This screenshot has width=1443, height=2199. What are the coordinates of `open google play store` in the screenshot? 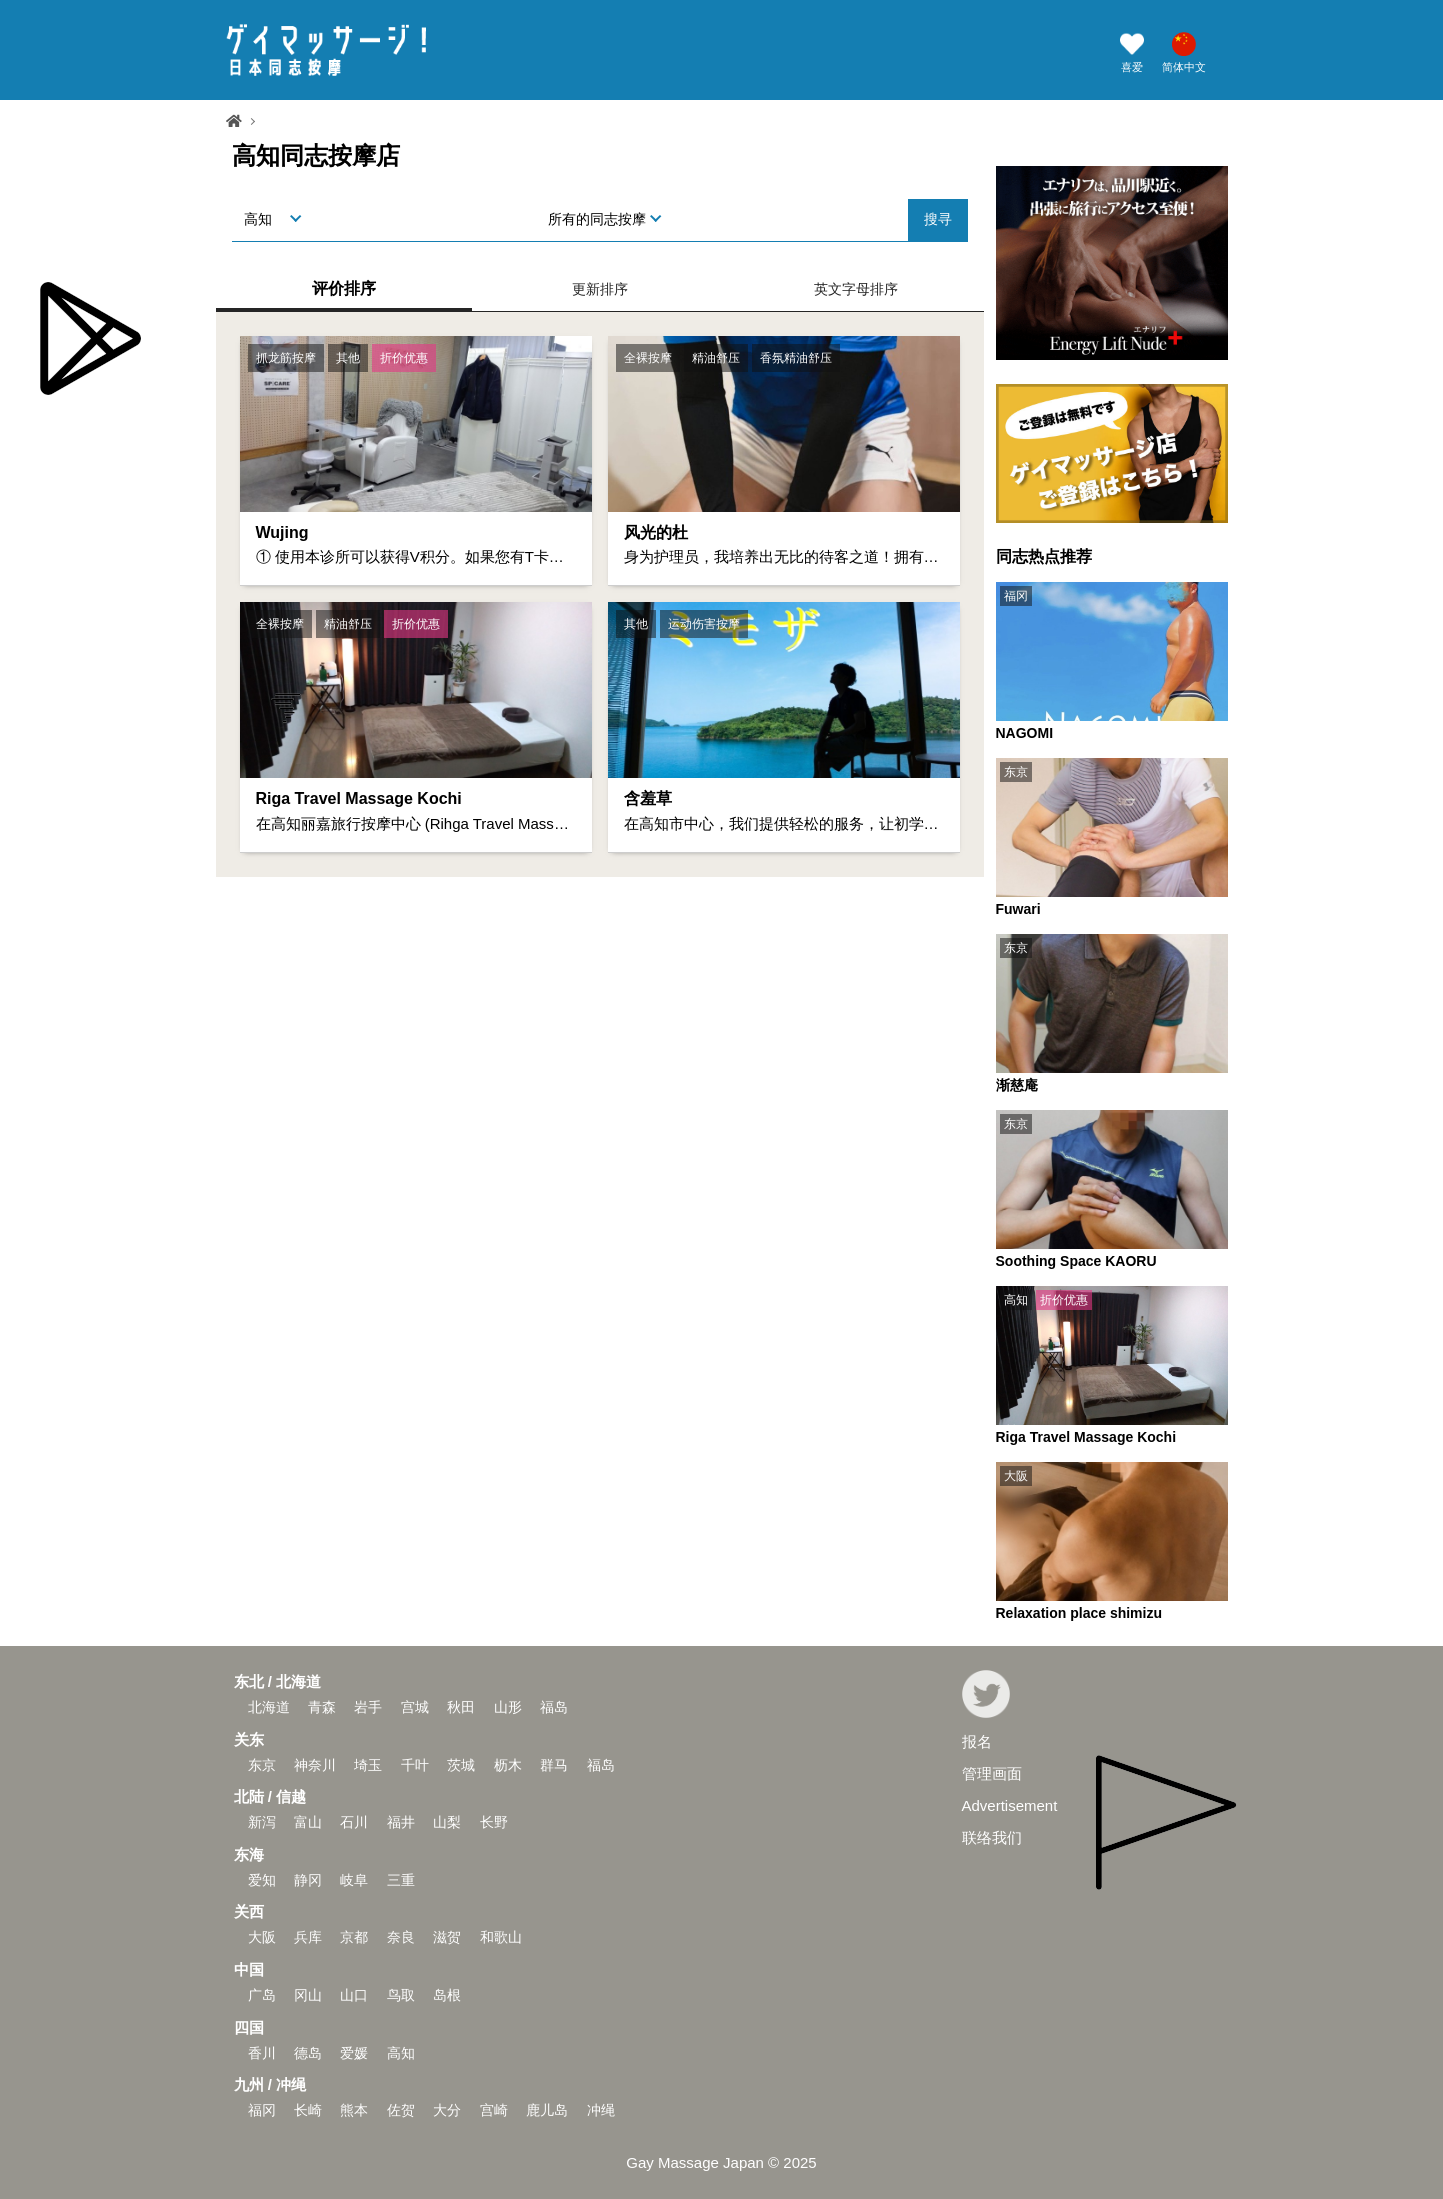 It's located at (80, 338).